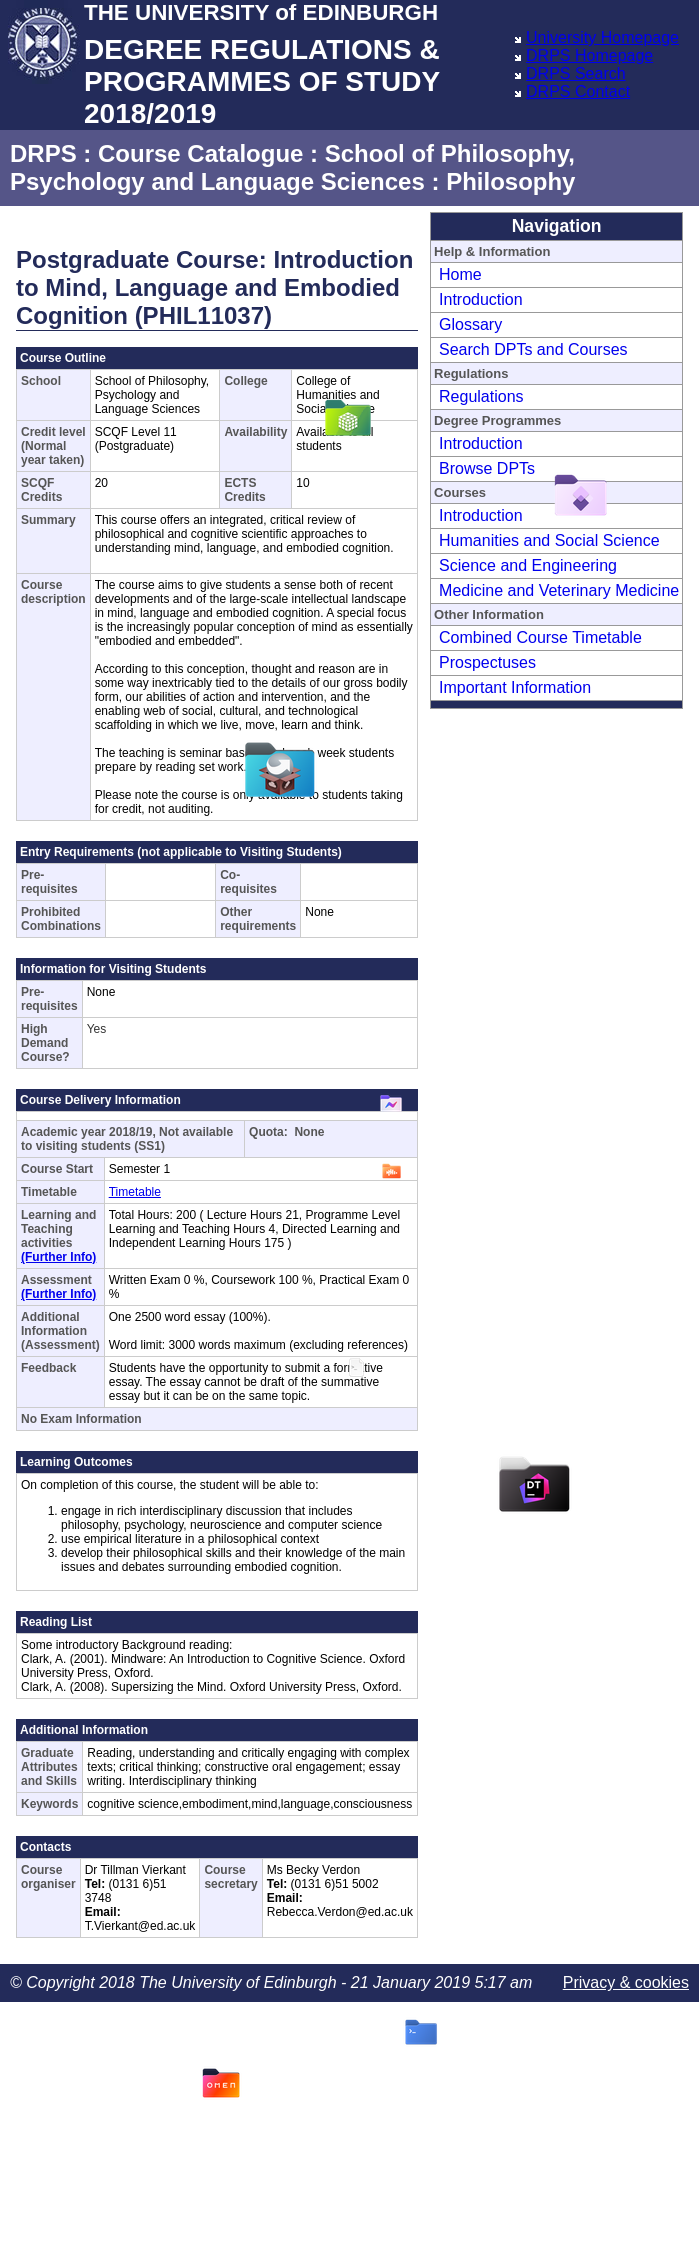 The height and width of the screenshot is (2244, 699). Describe the element at coordinates (279, 771) in the screenshot. I see `folder containing portableapps packages` at that location.